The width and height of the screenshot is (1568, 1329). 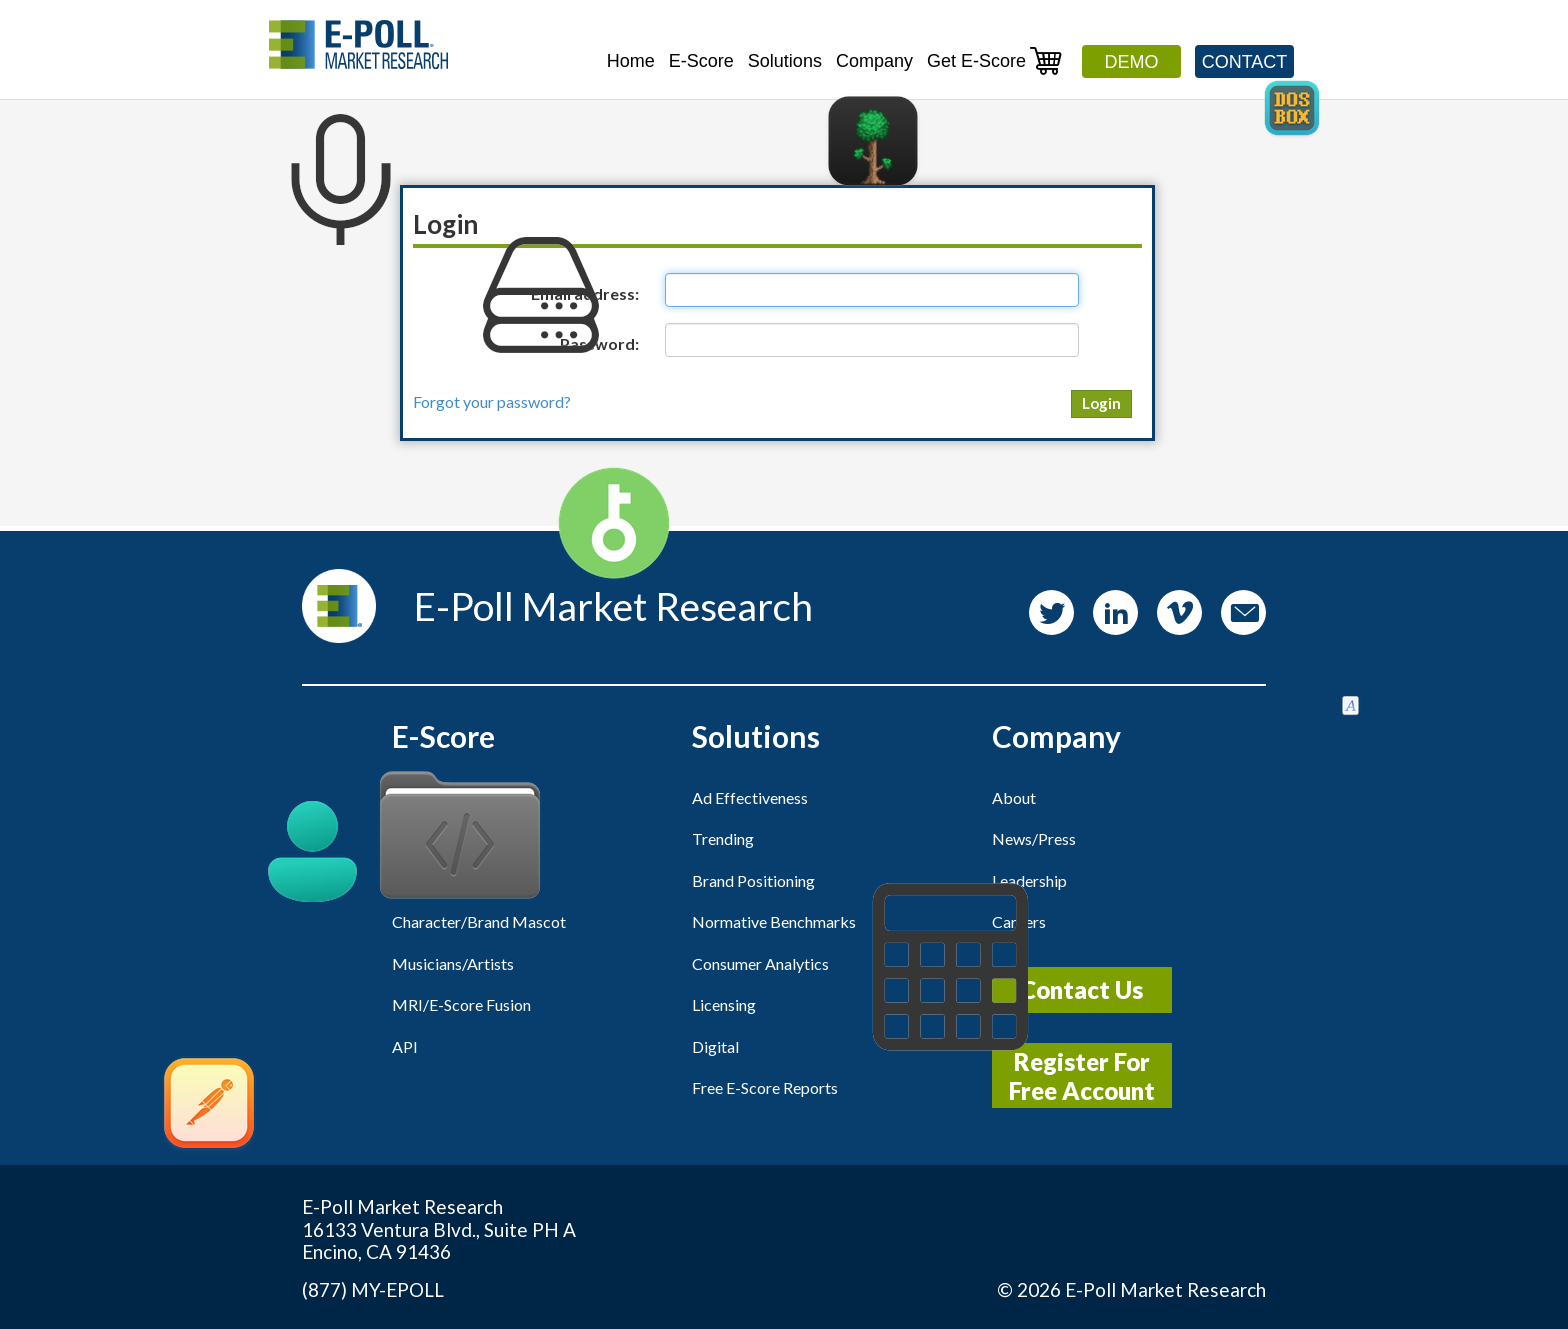 I want to click on access microphone settings, so click(x=340, y=179).